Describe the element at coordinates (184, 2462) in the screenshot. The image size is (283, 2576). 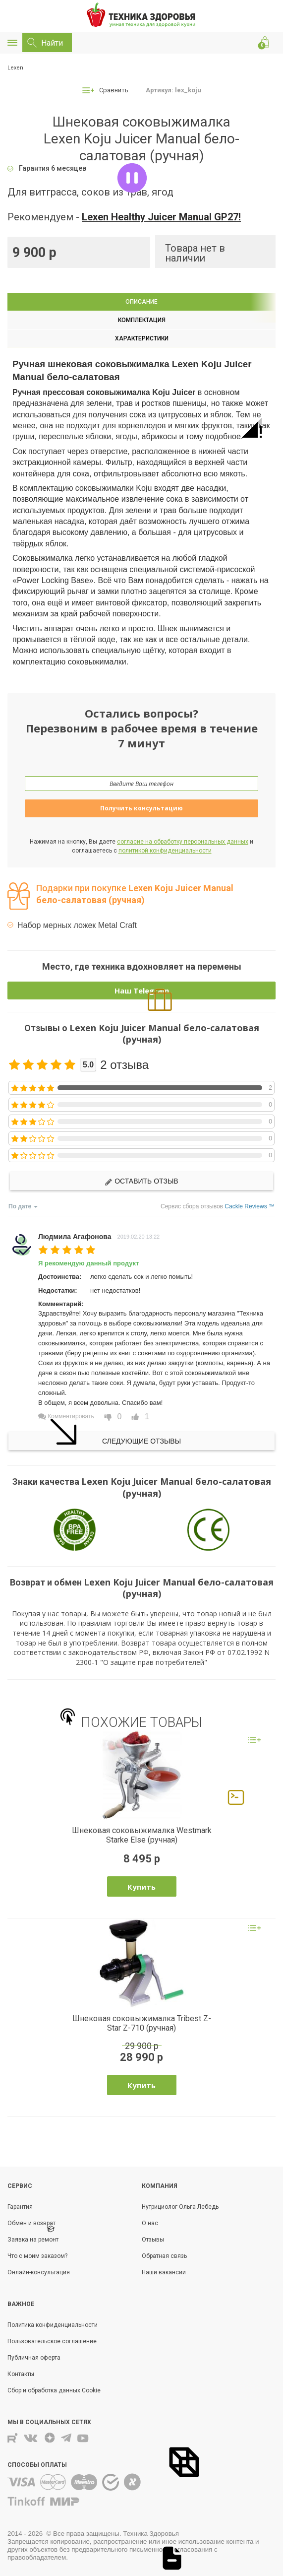
I see `view 3D model or object` at that location.